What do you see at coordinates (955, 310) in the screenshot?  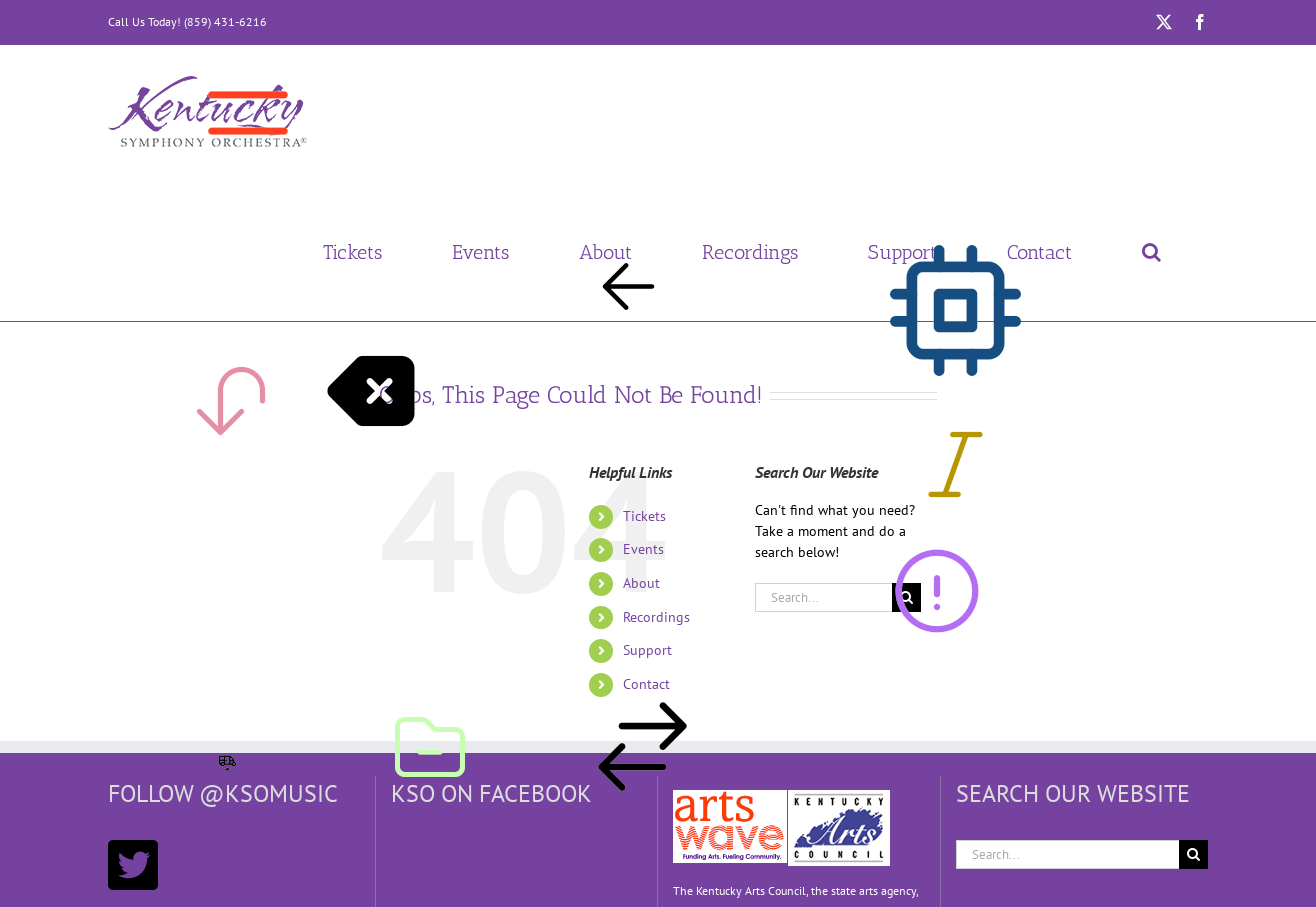 I see `view processor or system performance` at bounding box center [955, 310].